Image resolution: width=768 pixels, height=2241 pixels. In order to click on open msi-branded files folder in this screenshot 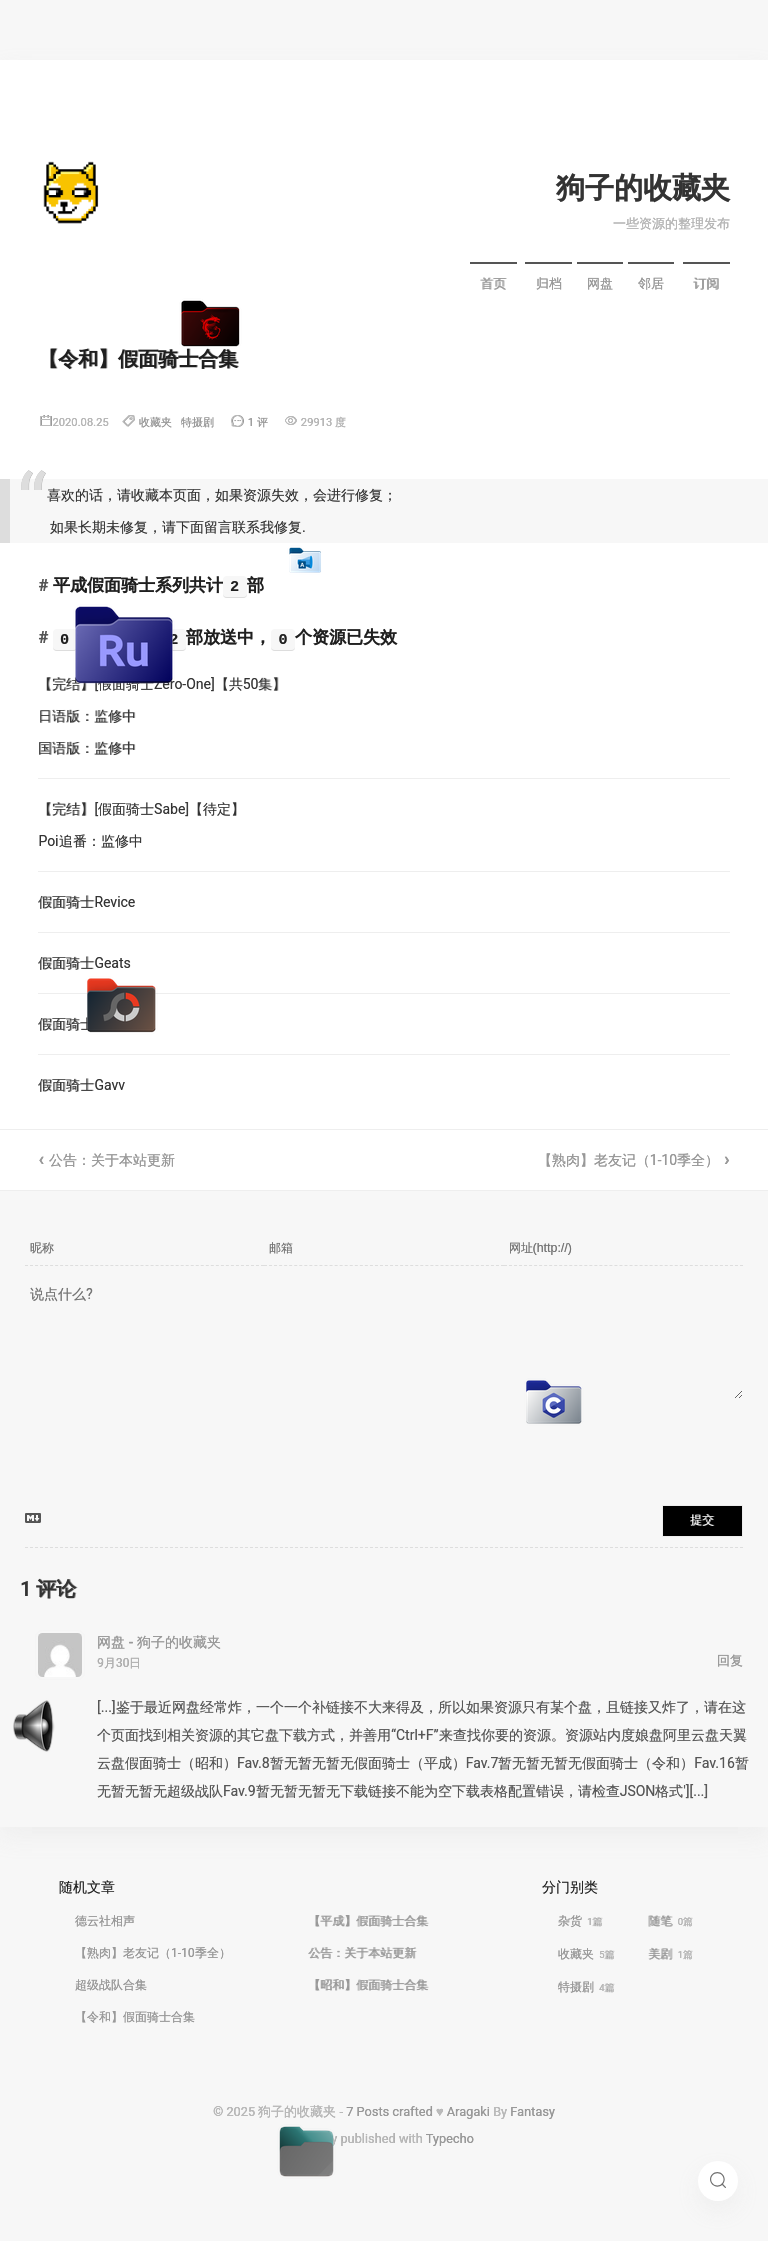, I will do `click(210, 325)`.